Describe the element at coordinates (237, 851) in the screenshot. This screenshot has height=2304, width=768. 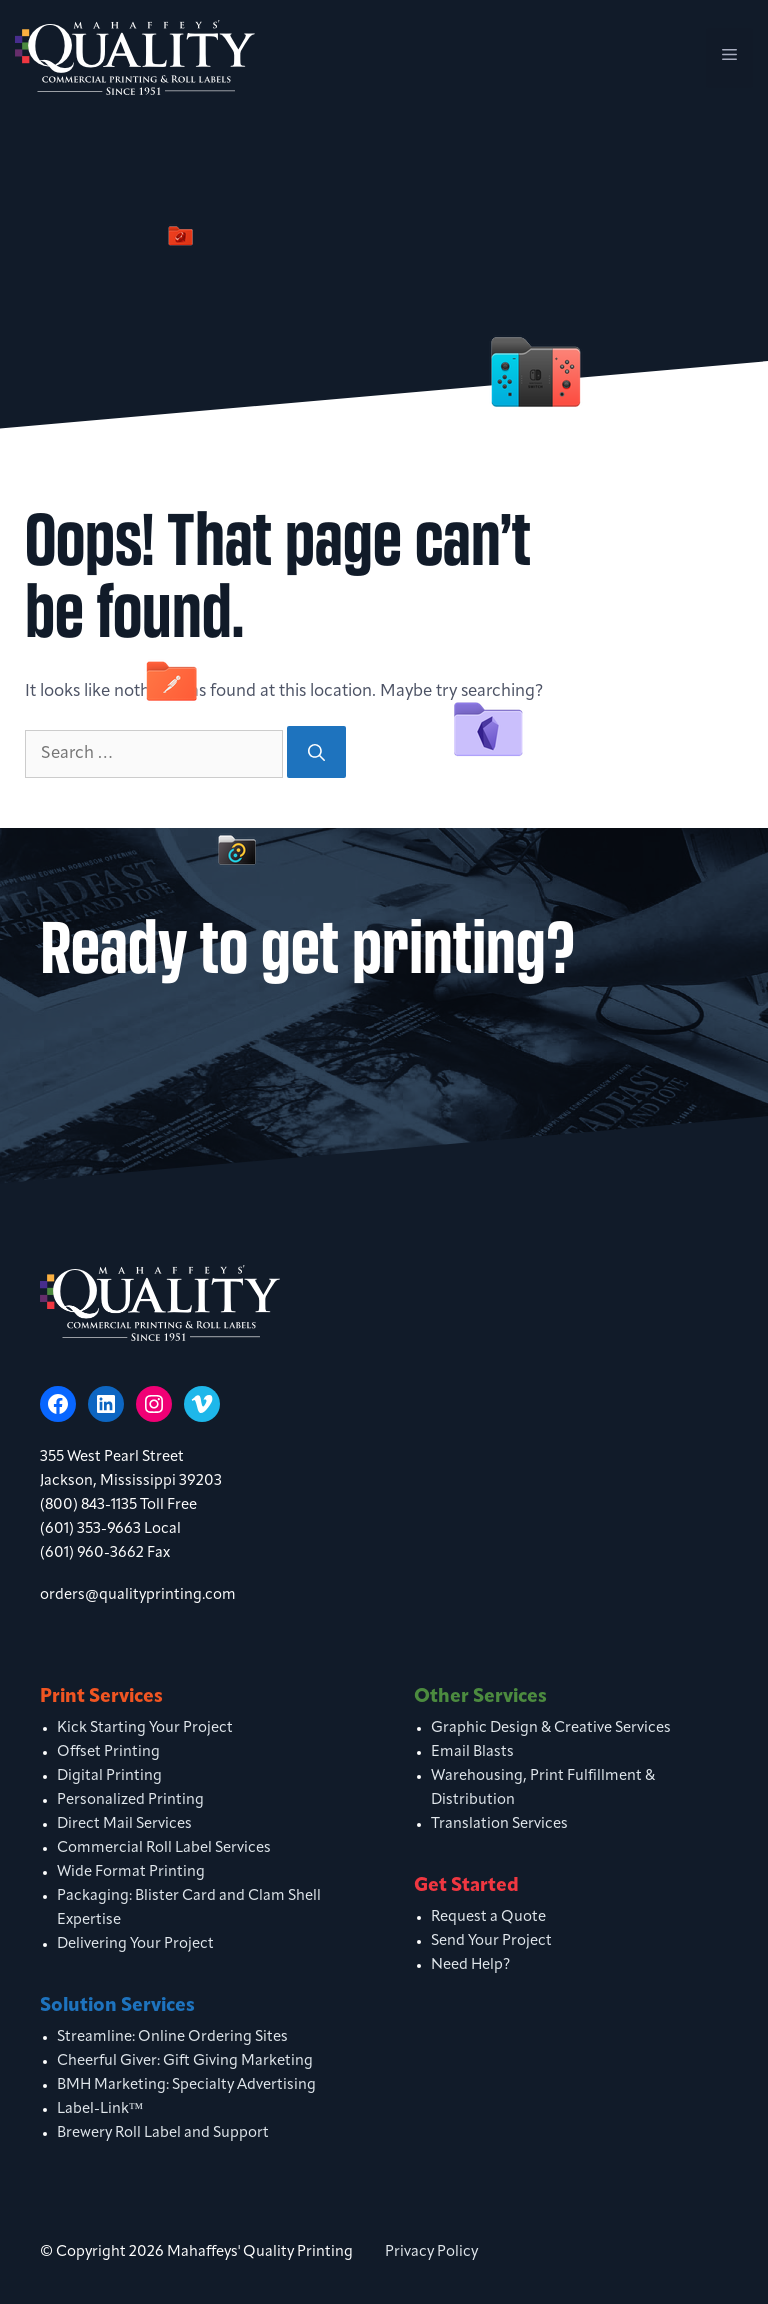
I see `open tauri project folder` at that location.